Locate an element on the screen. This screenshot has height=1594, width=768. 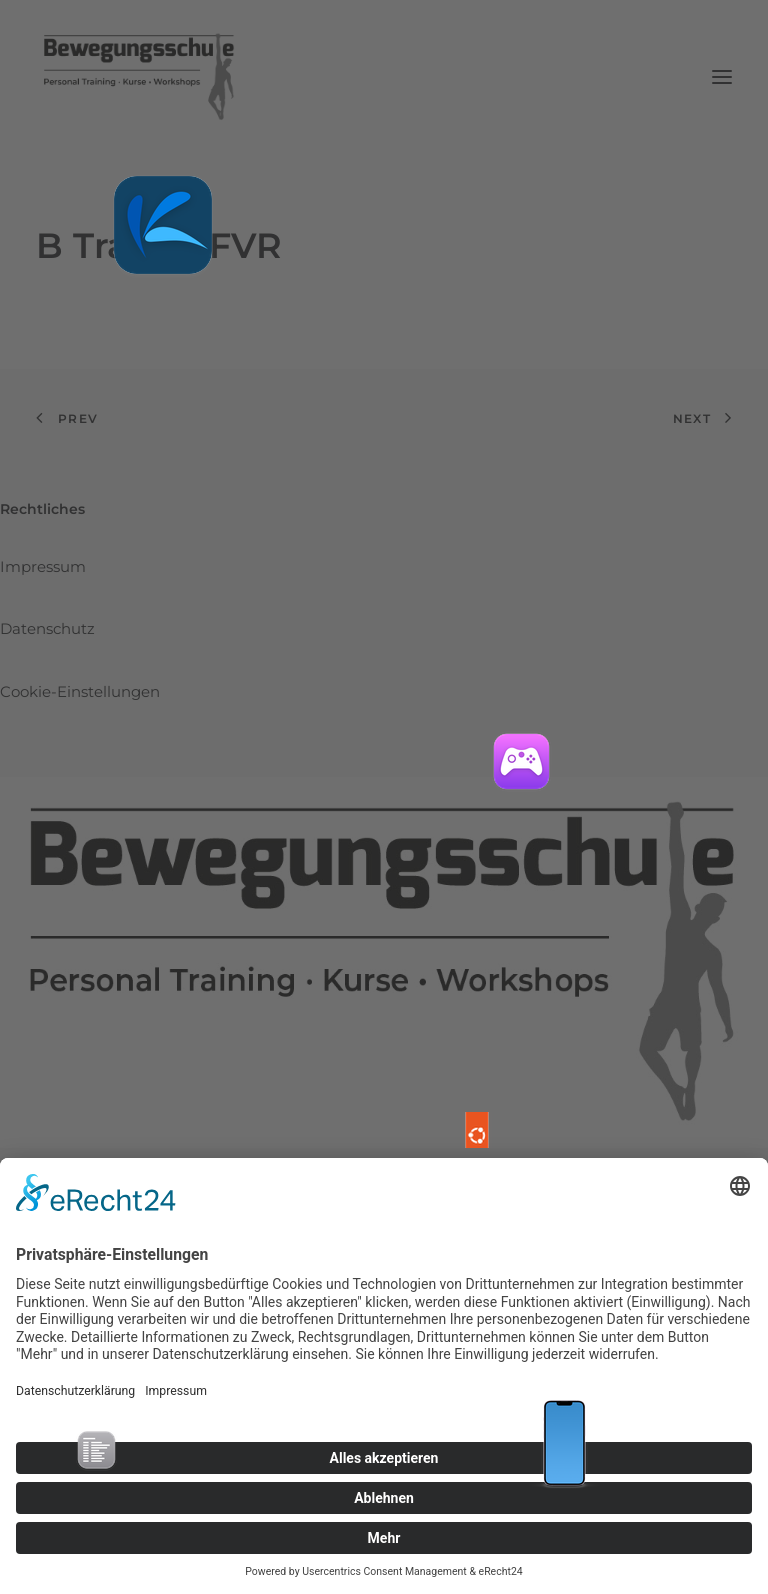
access log preferences or settings is located at coordinates (96, 1450).